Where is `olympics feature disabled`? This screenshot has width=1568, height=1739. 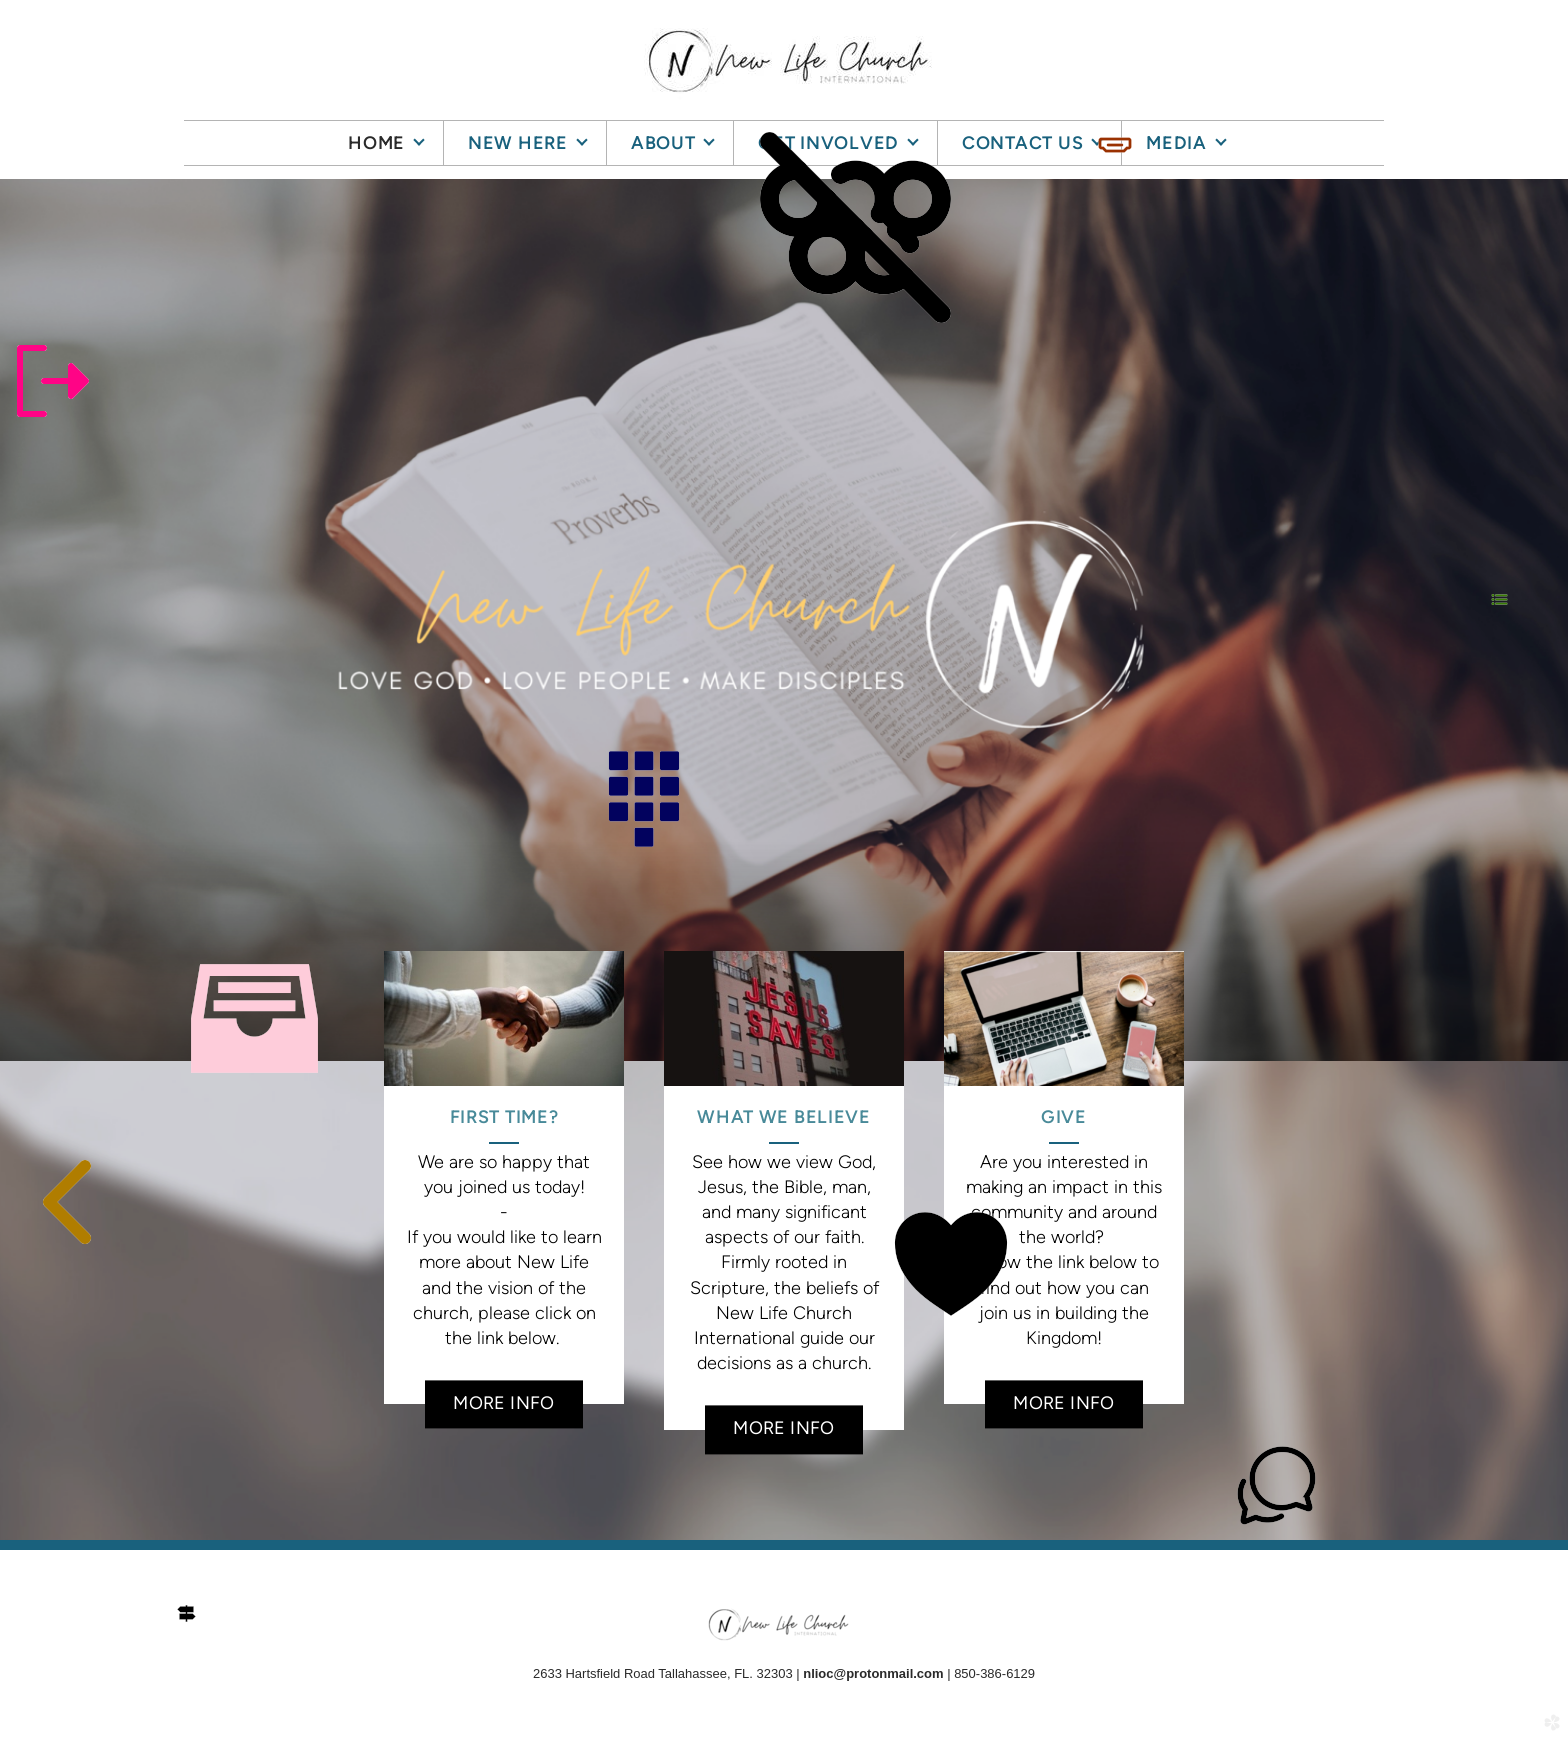
olympics feature disabled is located at coordinates (855, 227).